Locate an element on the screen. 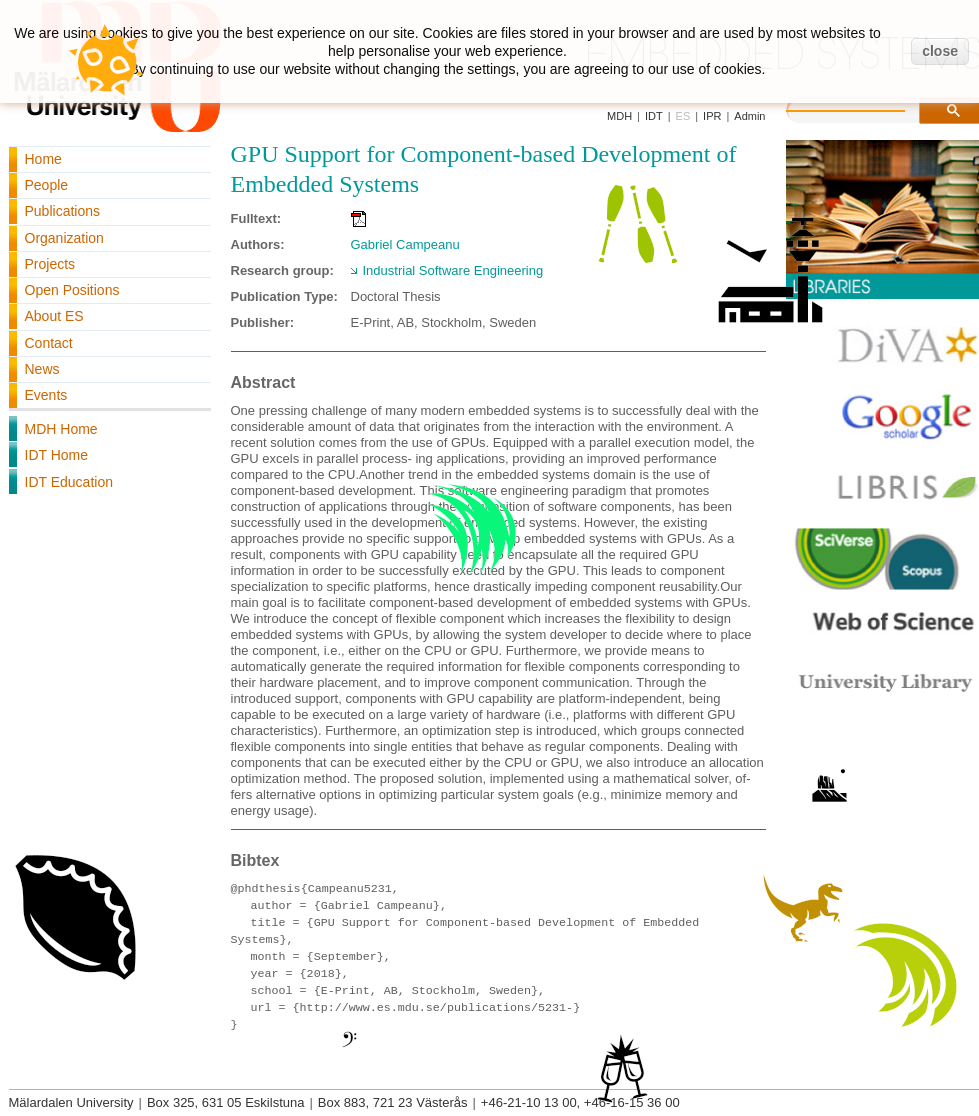 This screenshot has height=1116, width=979. represents a hazard or damage-dealing obstacle in gameplay is located at coordinates (106, 60).